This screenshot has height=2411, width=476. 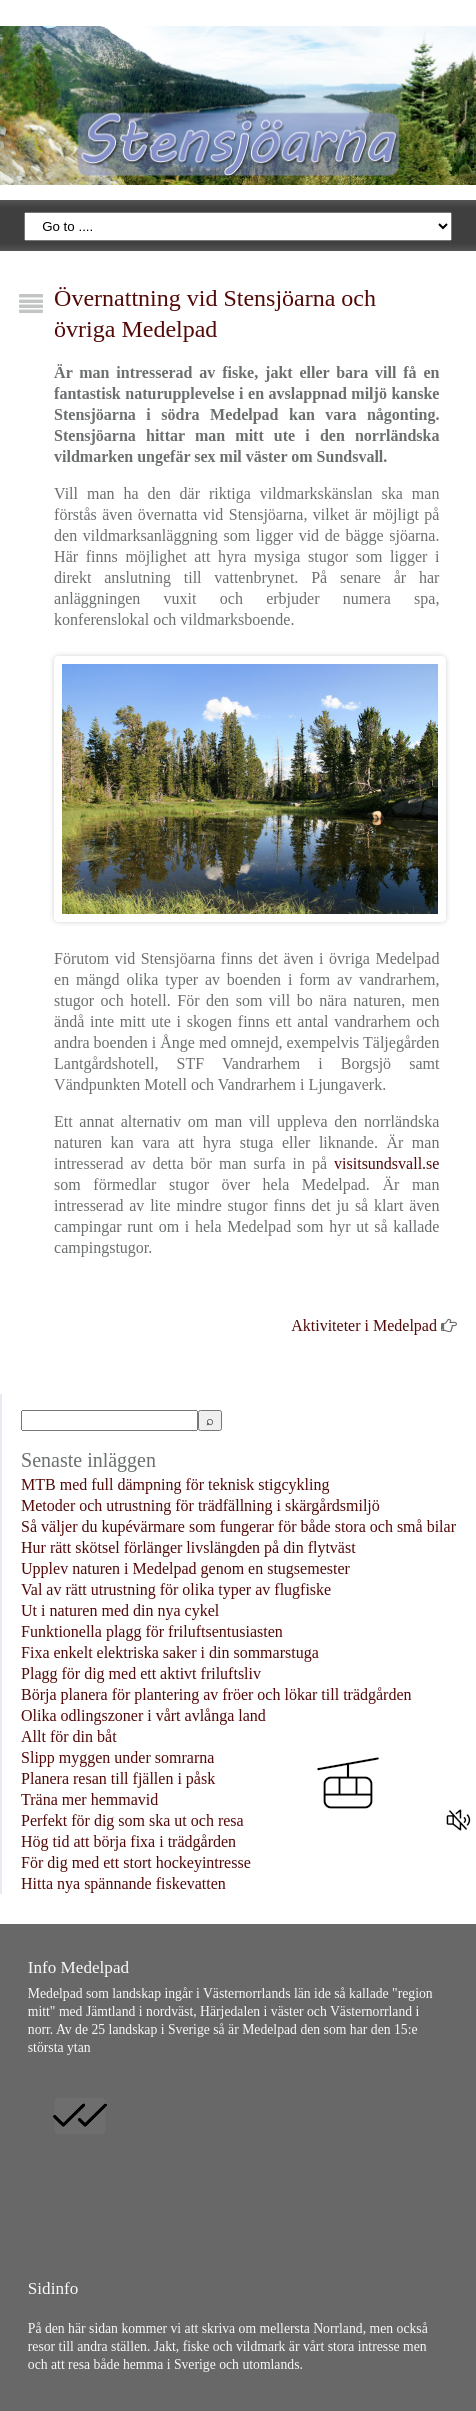 I want to click on mute audio or sound, so click(x=458, y=1820).